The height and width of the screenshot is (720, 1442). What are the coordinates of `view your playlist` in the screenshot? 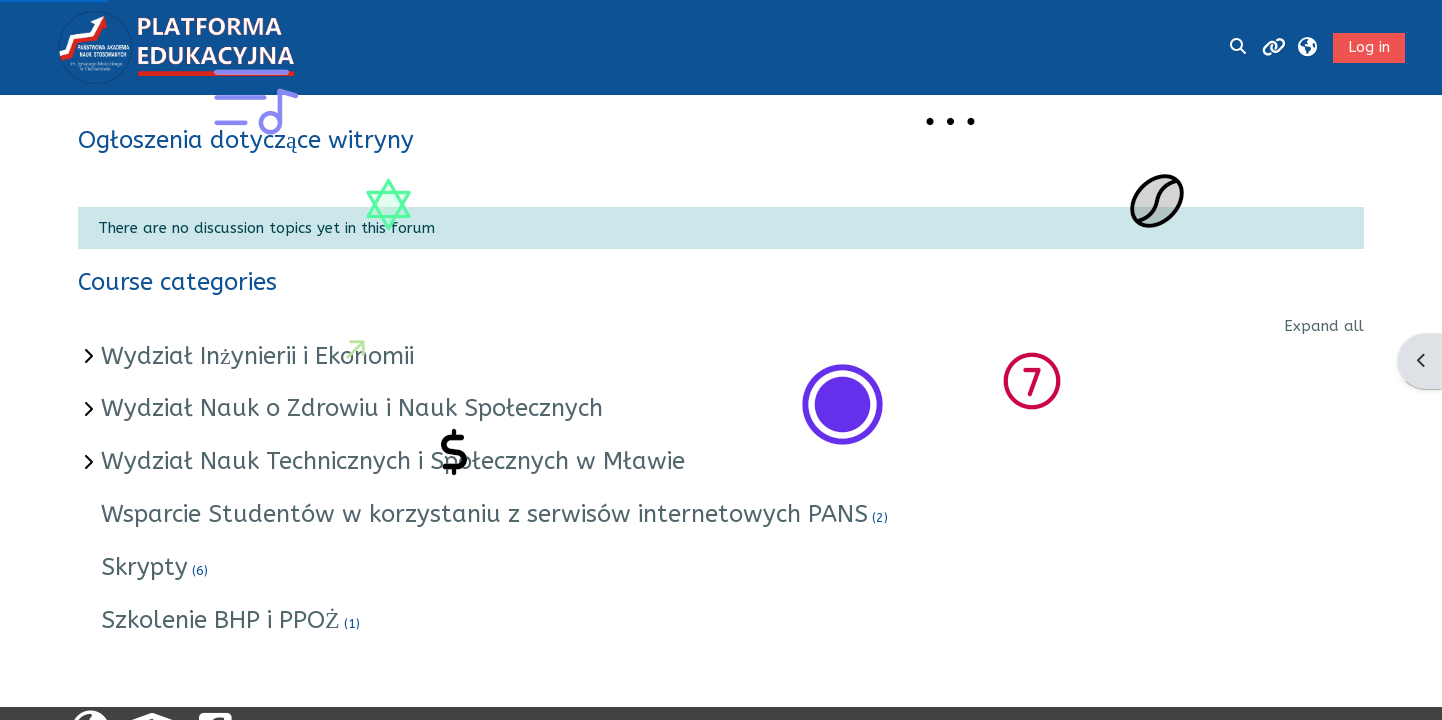 It's located at (251, 97).